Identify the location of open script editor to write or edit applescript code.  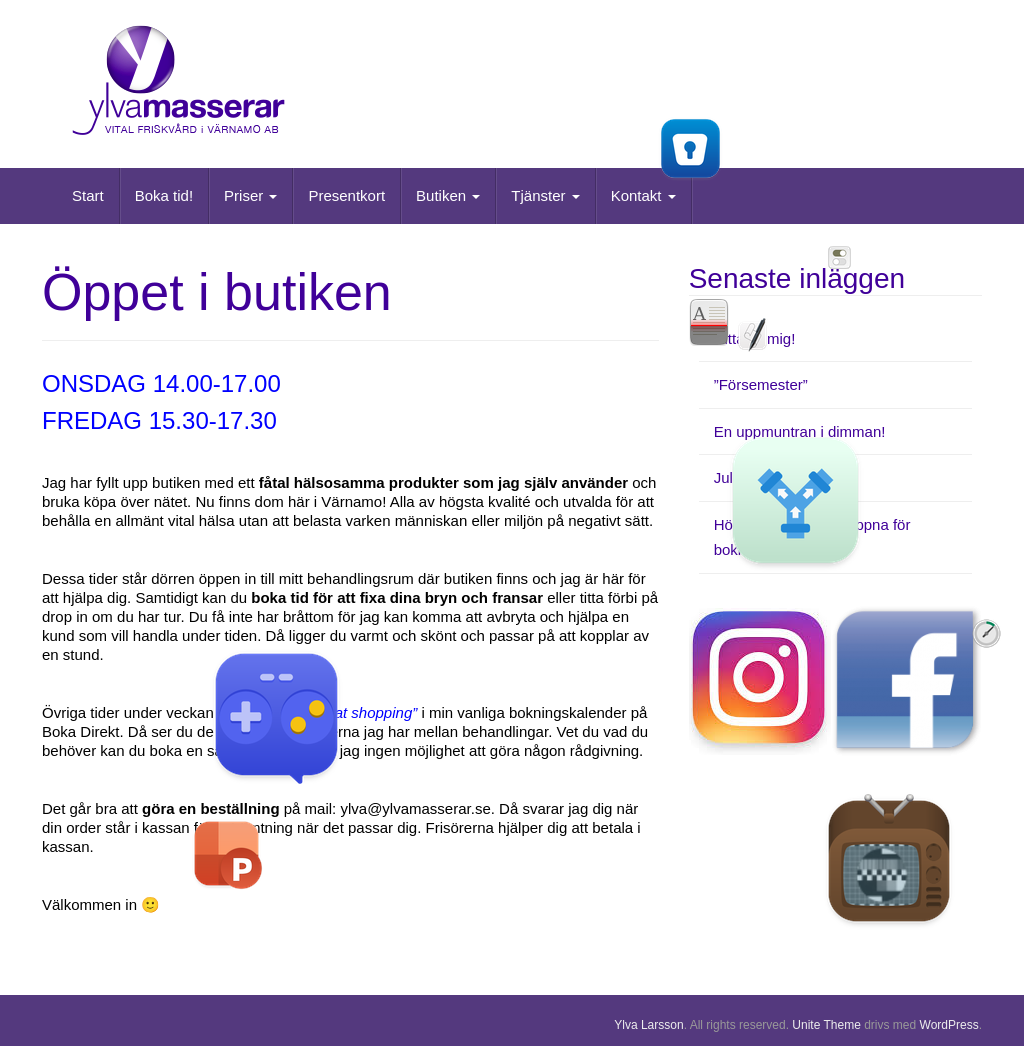
(752, 335).